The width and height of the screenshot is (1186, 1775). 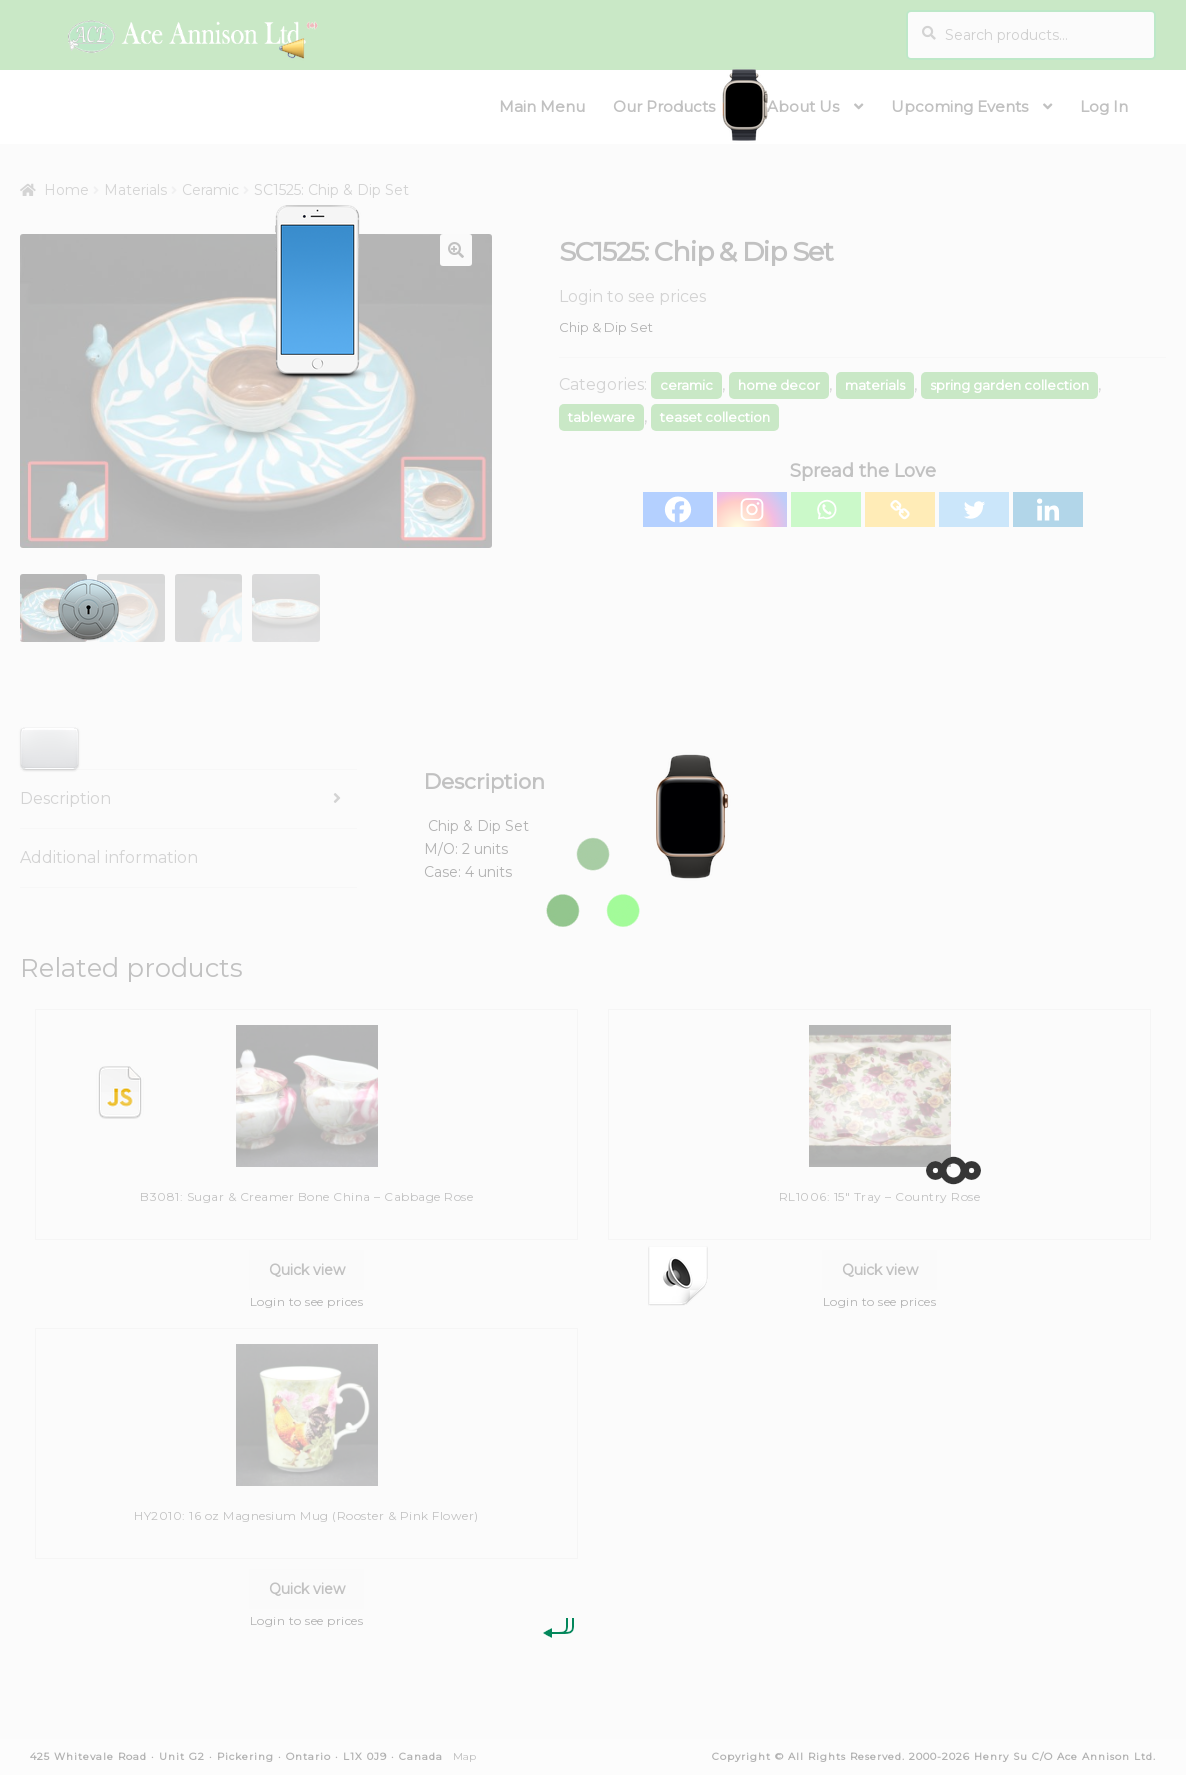 I want to click on connect to owncloud account, so click(x=953, y=1170).